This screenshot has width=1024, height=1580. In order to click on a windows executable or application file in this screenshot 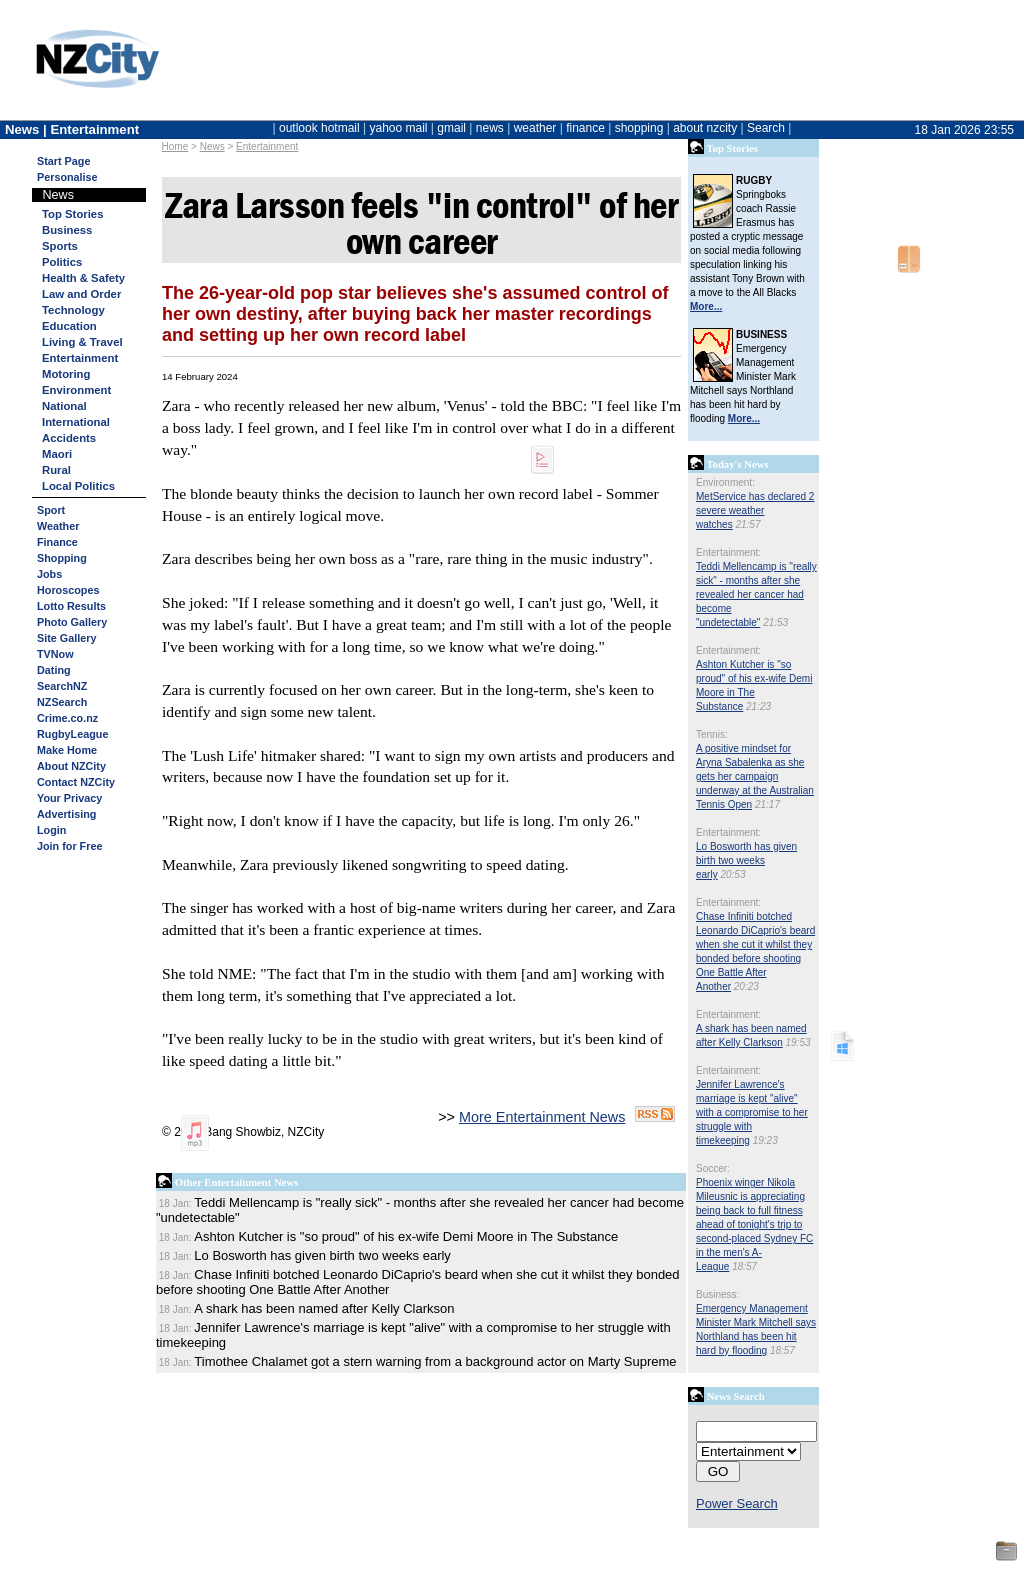, I will do `click(842, 1046)`.